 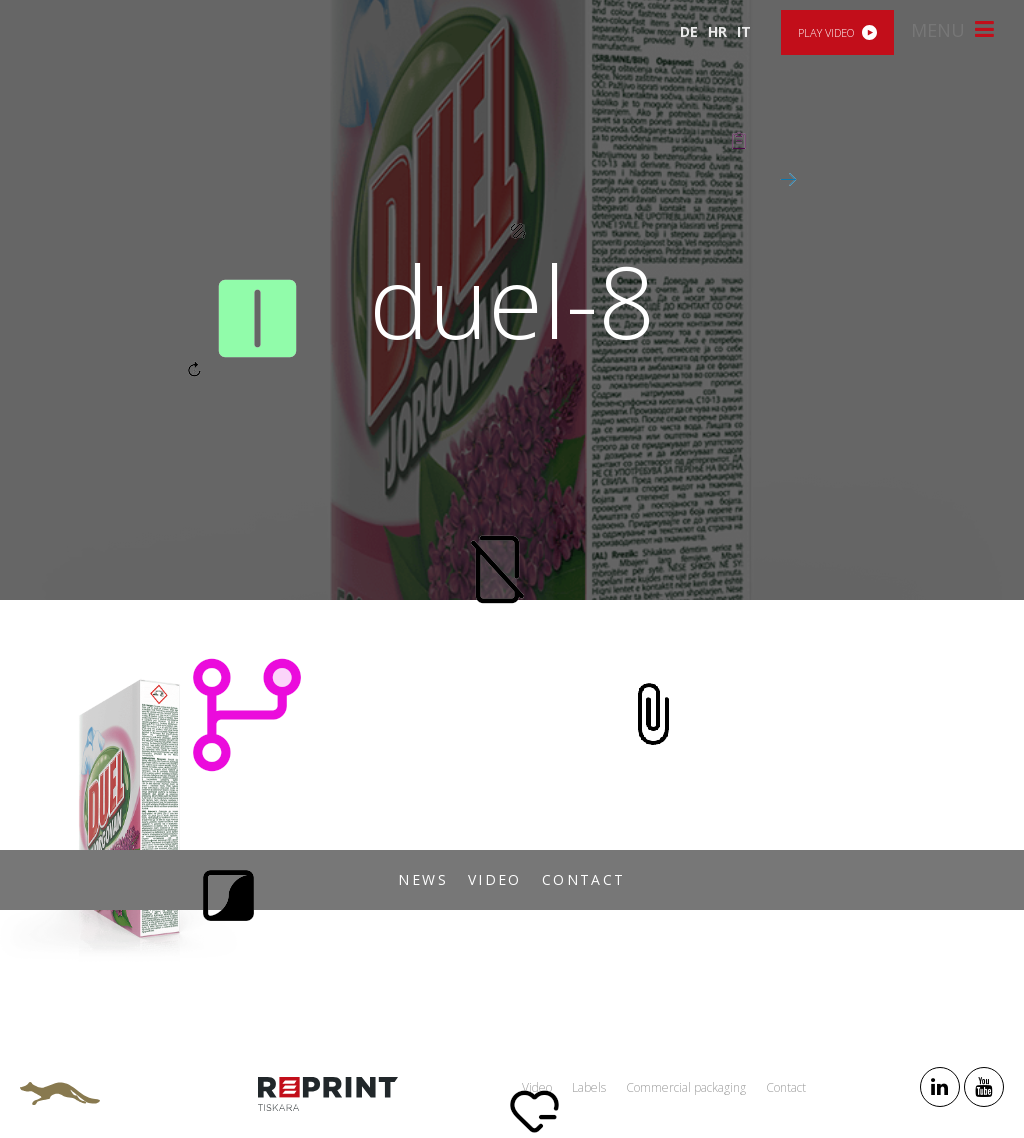 What do you see at coordinates (497, 569) in the screenshot?
I see `mobile device is unavailable or disabled` at bounding box center [497, 569].